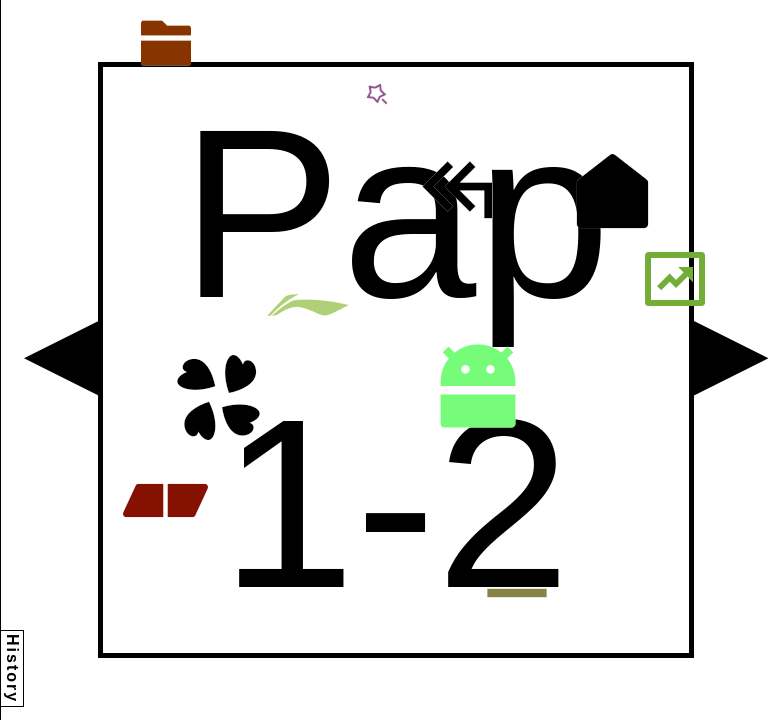 This screenshot has width=768, height=720. Describe the element at coordinates (377, 94) in the screenshot. I see `apply magic or auto-enhance effects` at that location.